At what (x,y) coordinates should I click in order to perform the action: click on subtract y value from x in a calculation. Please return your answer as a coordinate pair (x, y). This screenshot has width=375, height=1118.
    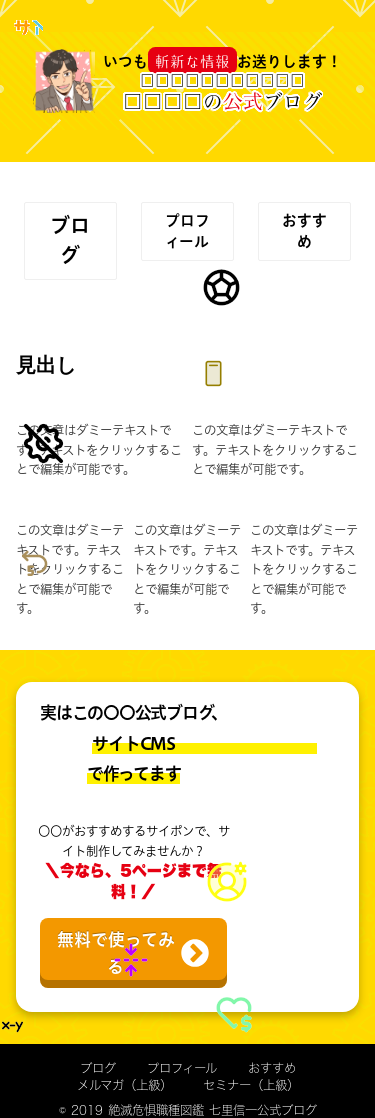
    Looking at the image, I should click on (12, 1025).